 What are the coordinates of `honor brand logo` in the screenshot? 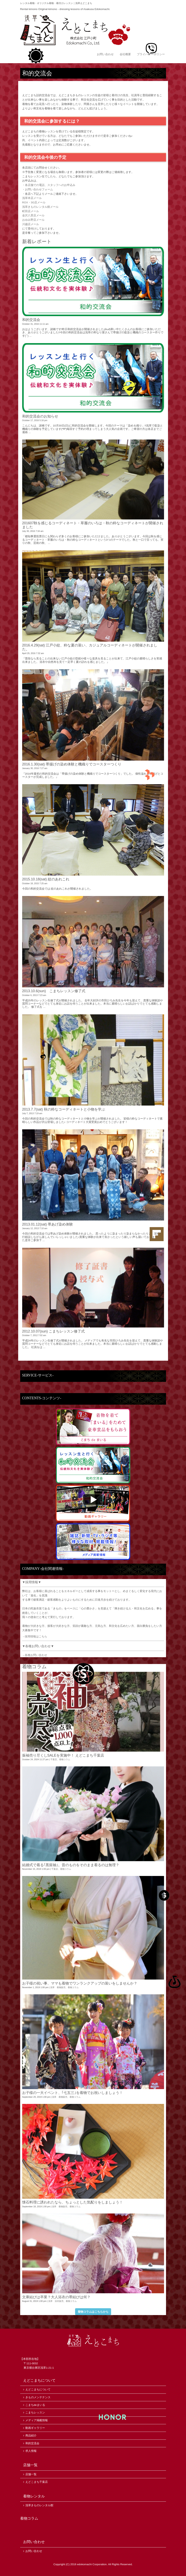 It's located at (112, 2417).